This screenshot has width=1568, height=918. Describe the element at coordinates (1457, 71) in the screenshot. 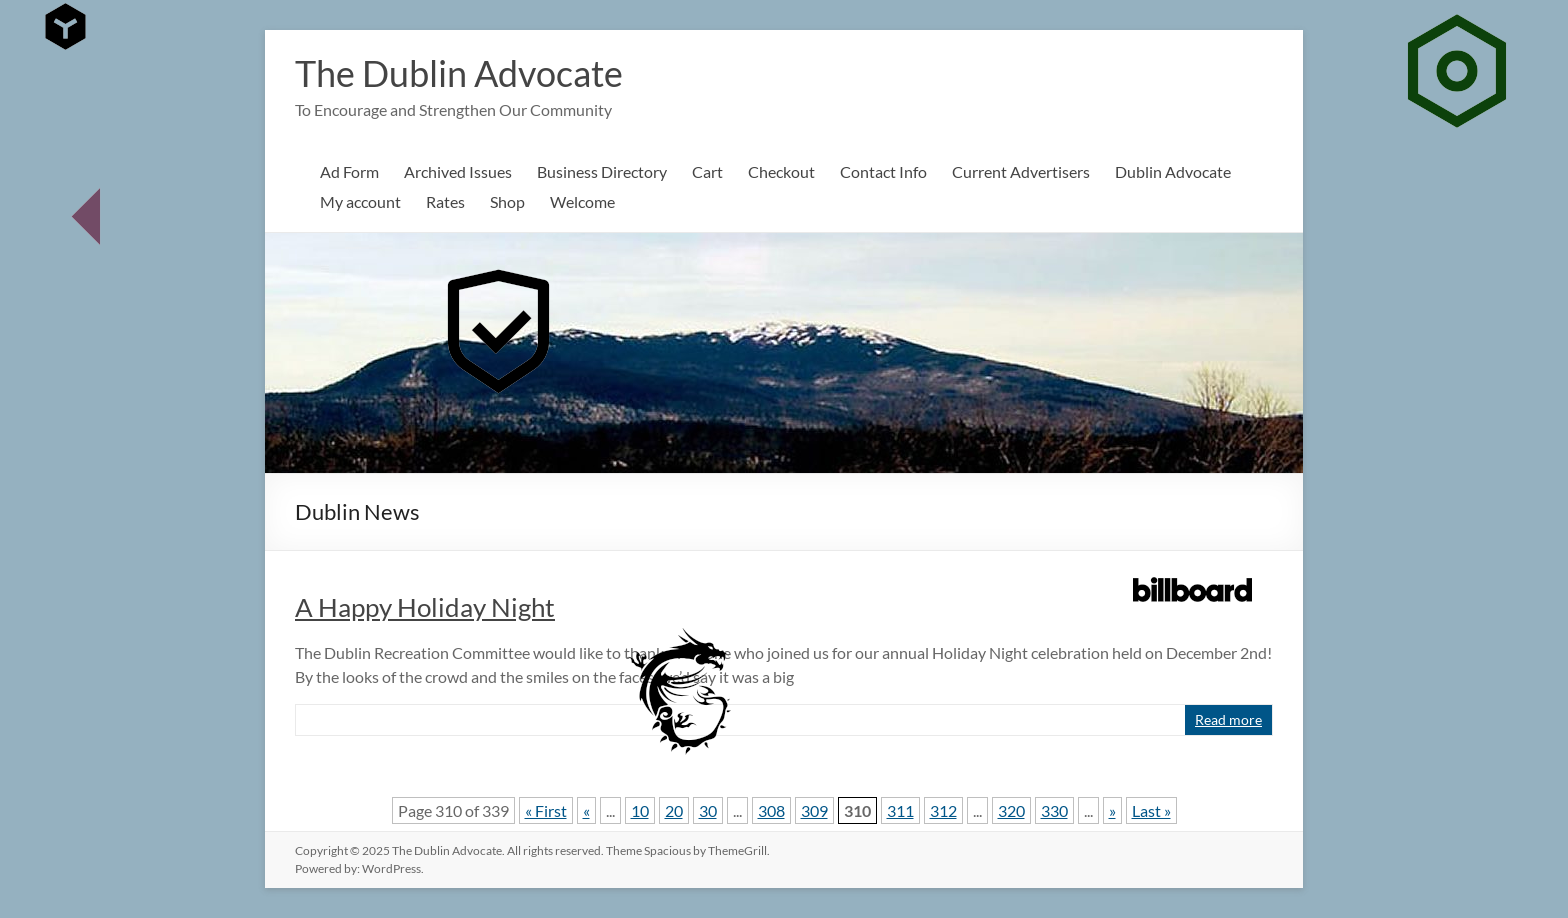

I see `access settings or preferences` at that location.